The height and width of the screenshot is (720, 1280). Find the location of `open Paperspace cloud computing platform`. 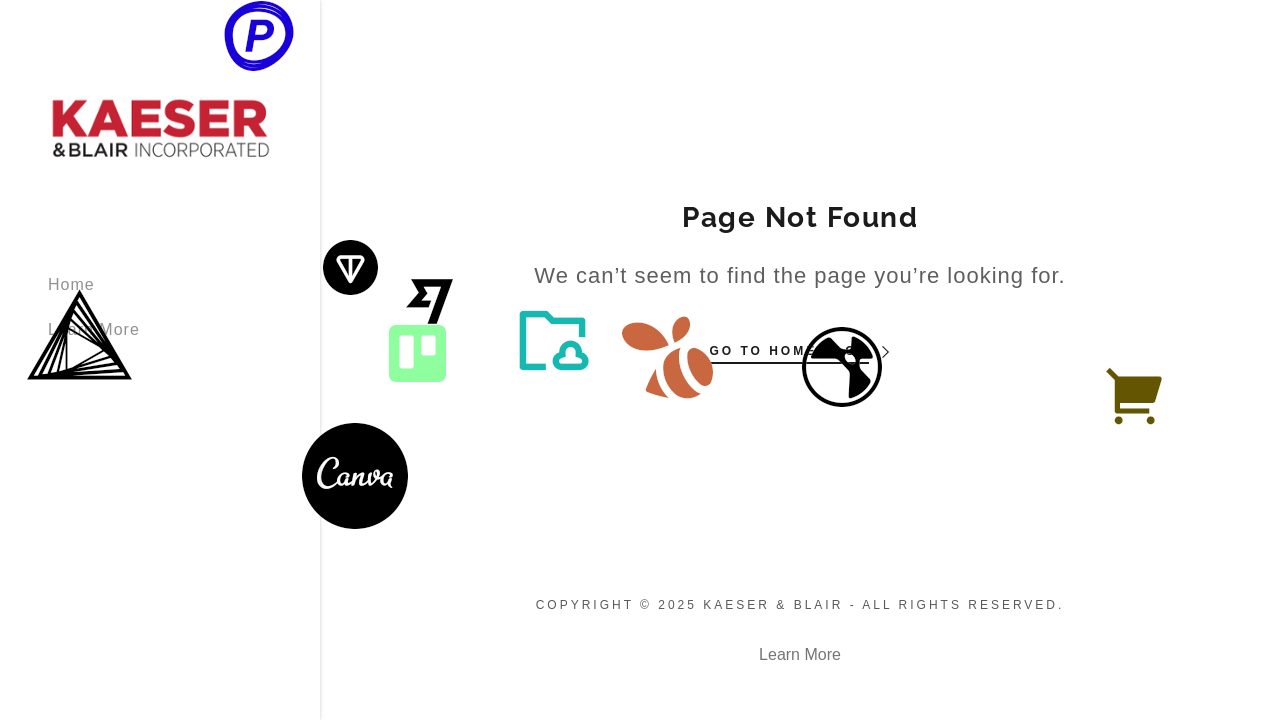

open Paperspace cloud computing platform is located at coordinates (259, 36).